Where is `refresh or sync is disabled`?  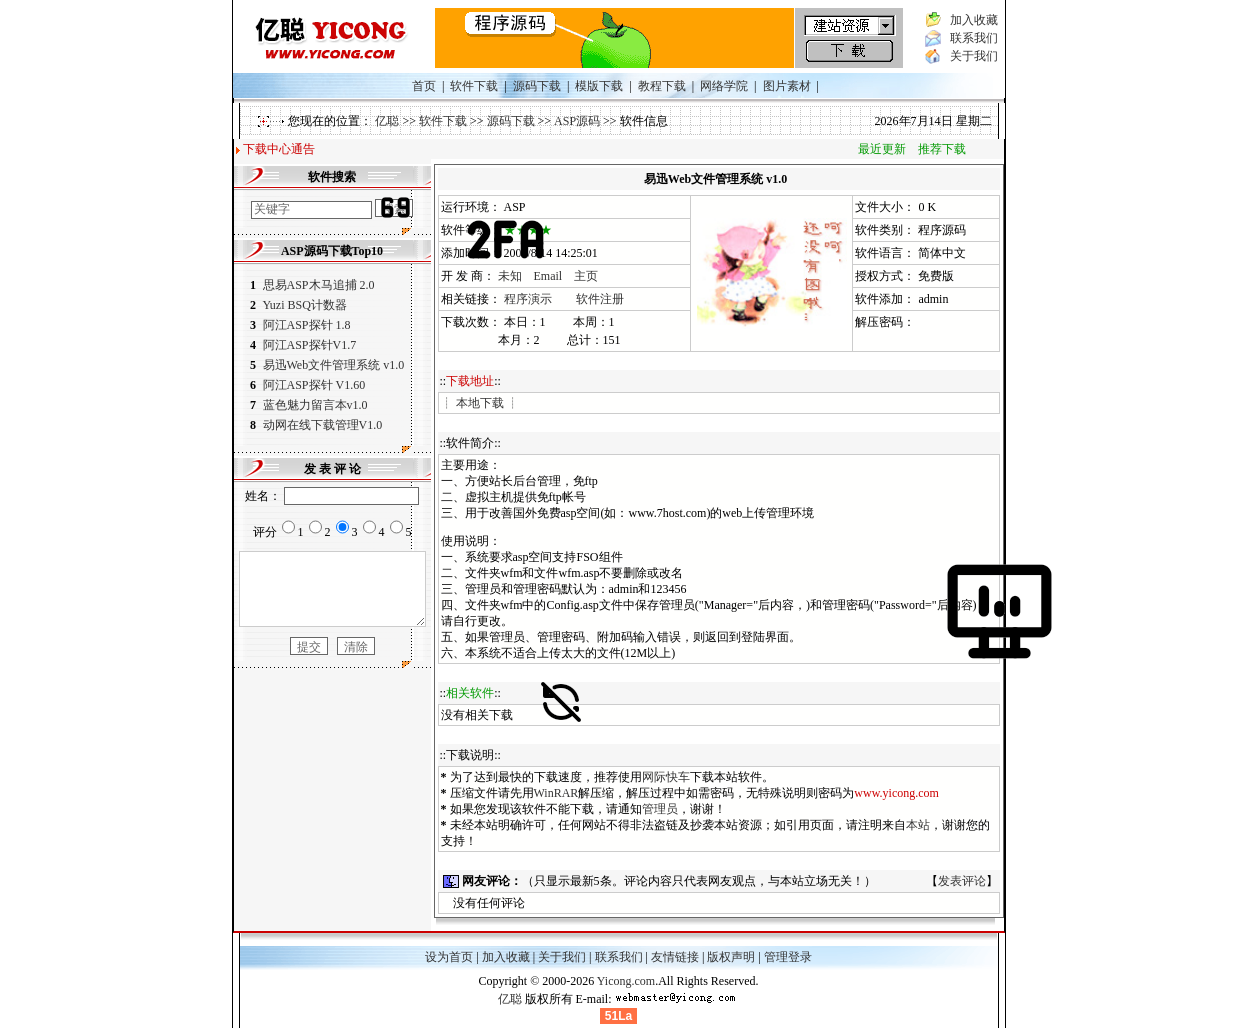 refresh or sync is disabled is located at coordinates (561, 702).